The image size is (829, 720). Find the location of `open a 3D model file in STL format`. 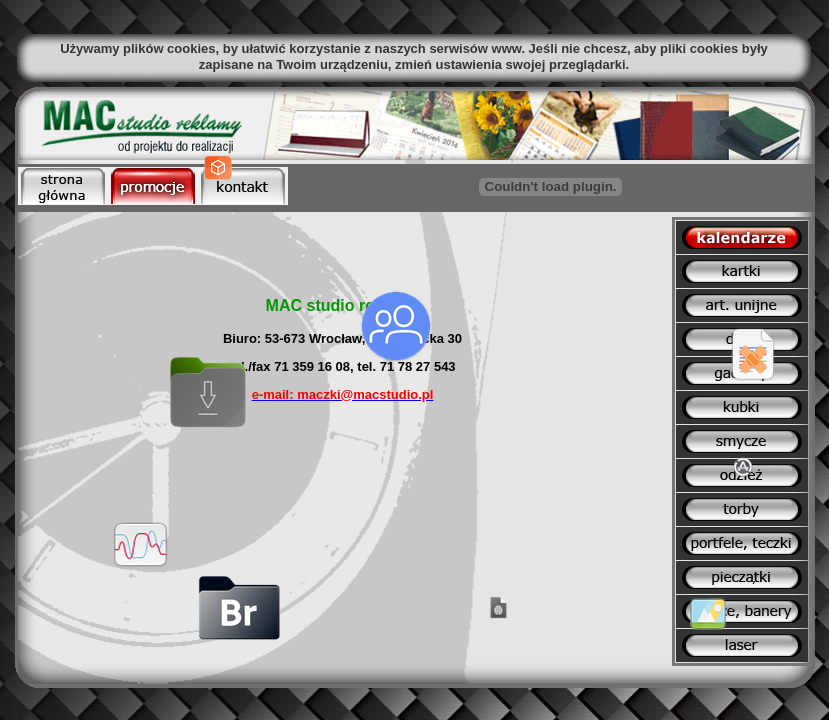

open a 3D model file in STL format is located at coordinates (218, 167).